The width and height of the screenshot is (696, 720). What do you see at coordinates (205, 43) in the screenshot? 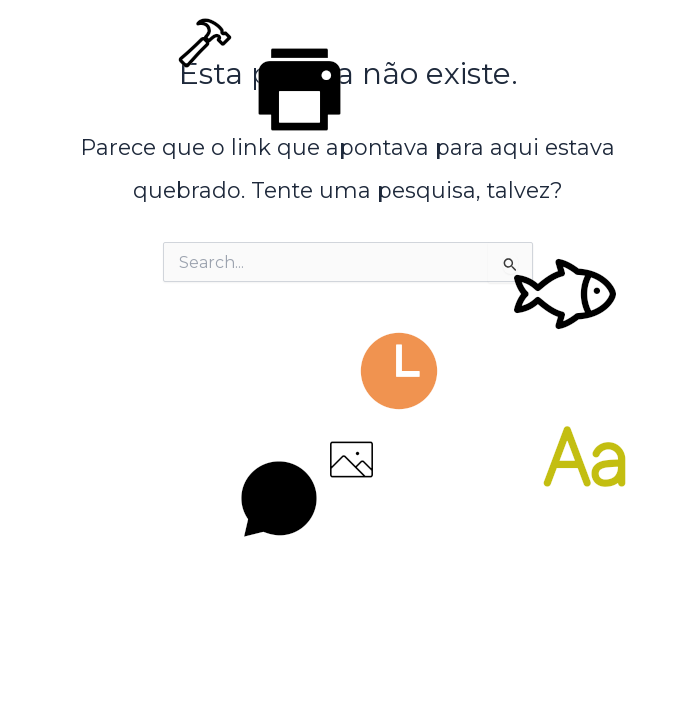
I see `access build or developer tools` at bounding box center [205, 43].